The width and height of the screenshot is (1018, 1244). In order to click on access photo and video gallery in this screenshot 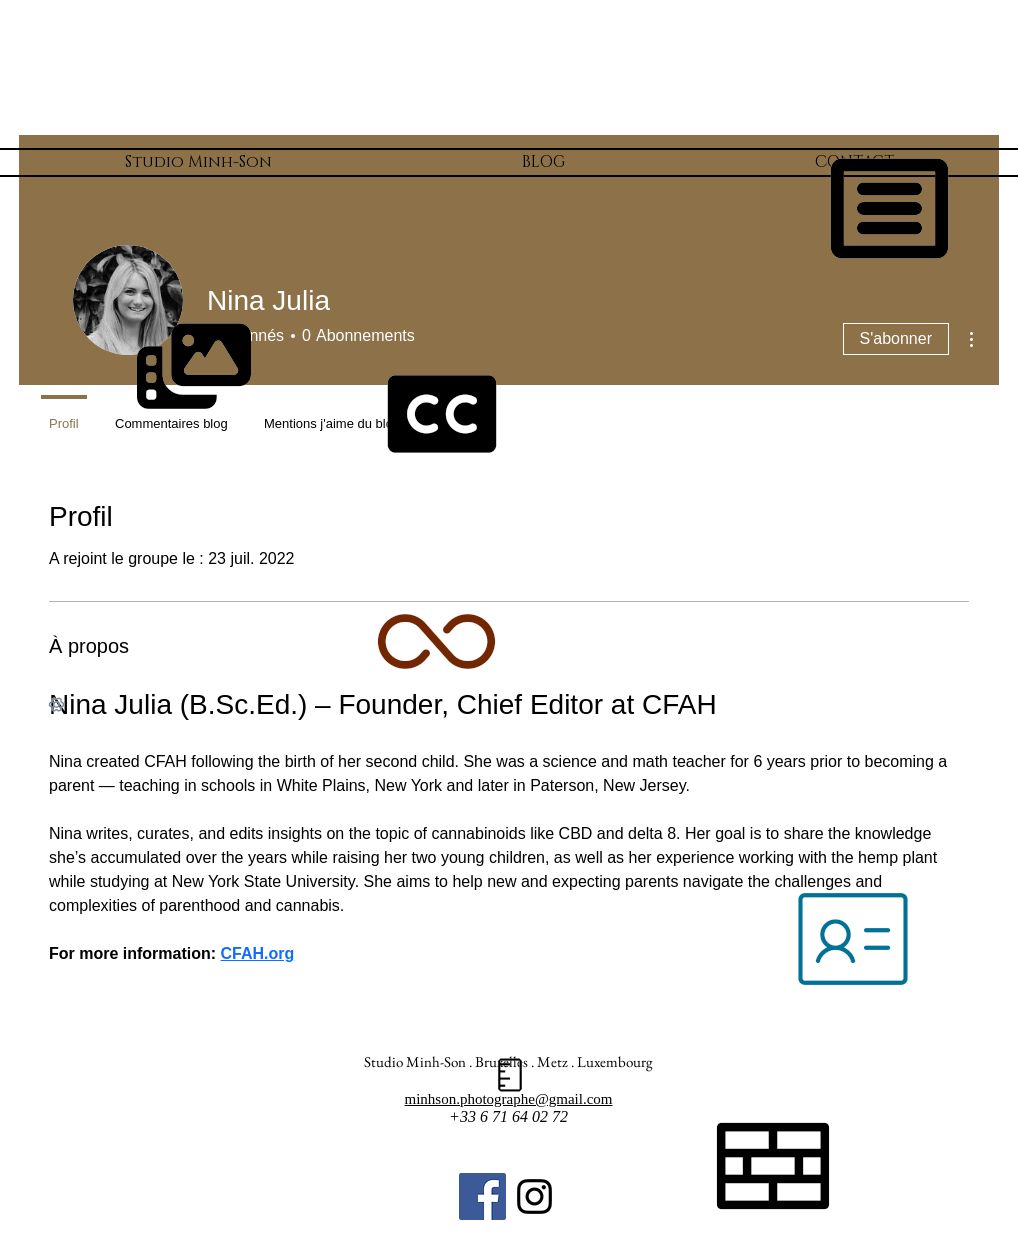, I will do `click(194, 369)`.